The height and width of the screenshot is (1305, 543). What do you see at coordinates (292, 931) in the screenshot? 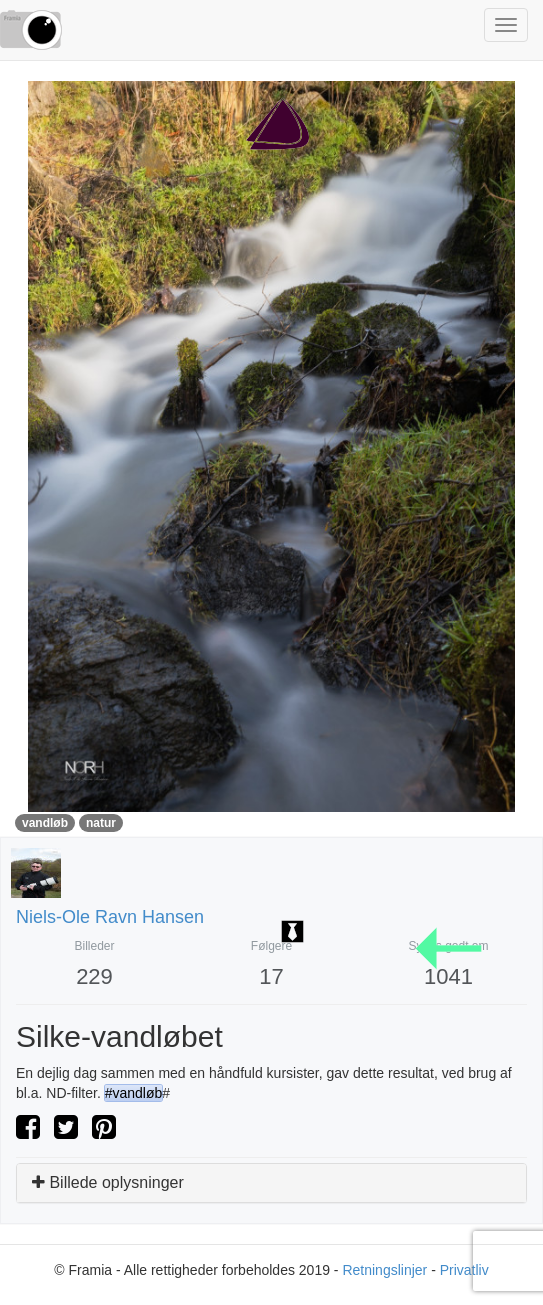
I see `black tie formal wear or dress code indicator` at bounding box center [292, 931].